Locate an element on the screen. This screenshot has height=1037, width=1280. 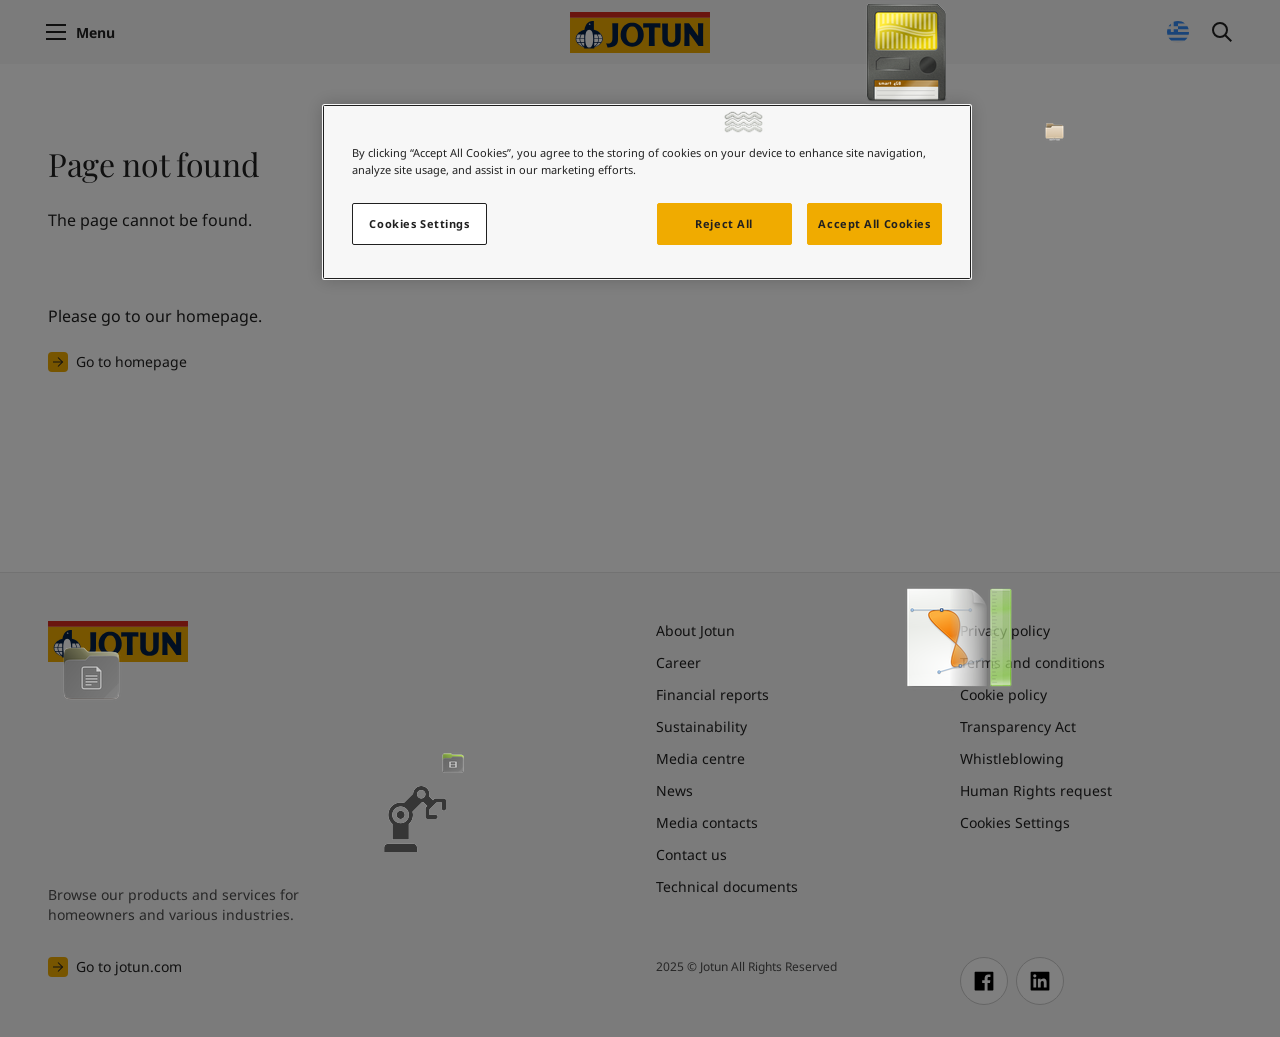
access removable flash storage device is located at coordinates (905, 54).